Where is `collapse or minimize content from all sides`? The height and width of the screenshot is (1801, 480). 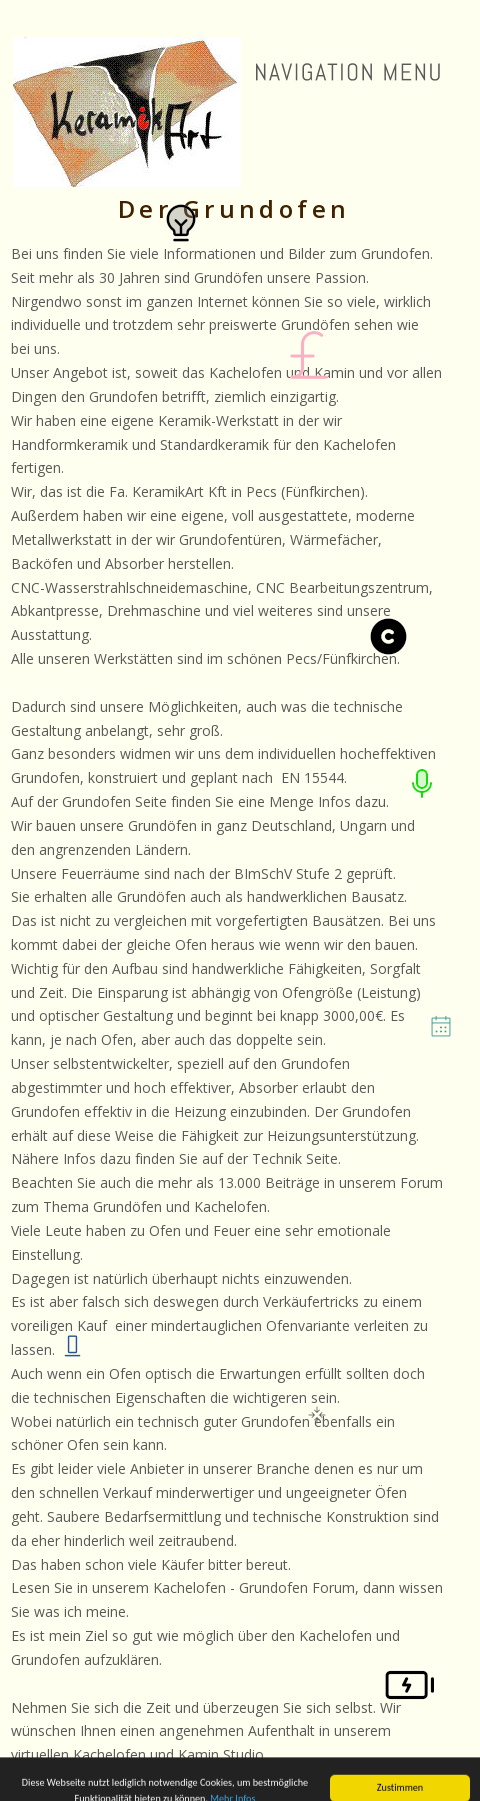
collapse or minimize content from all sides is located at coordinates (317, 1415).